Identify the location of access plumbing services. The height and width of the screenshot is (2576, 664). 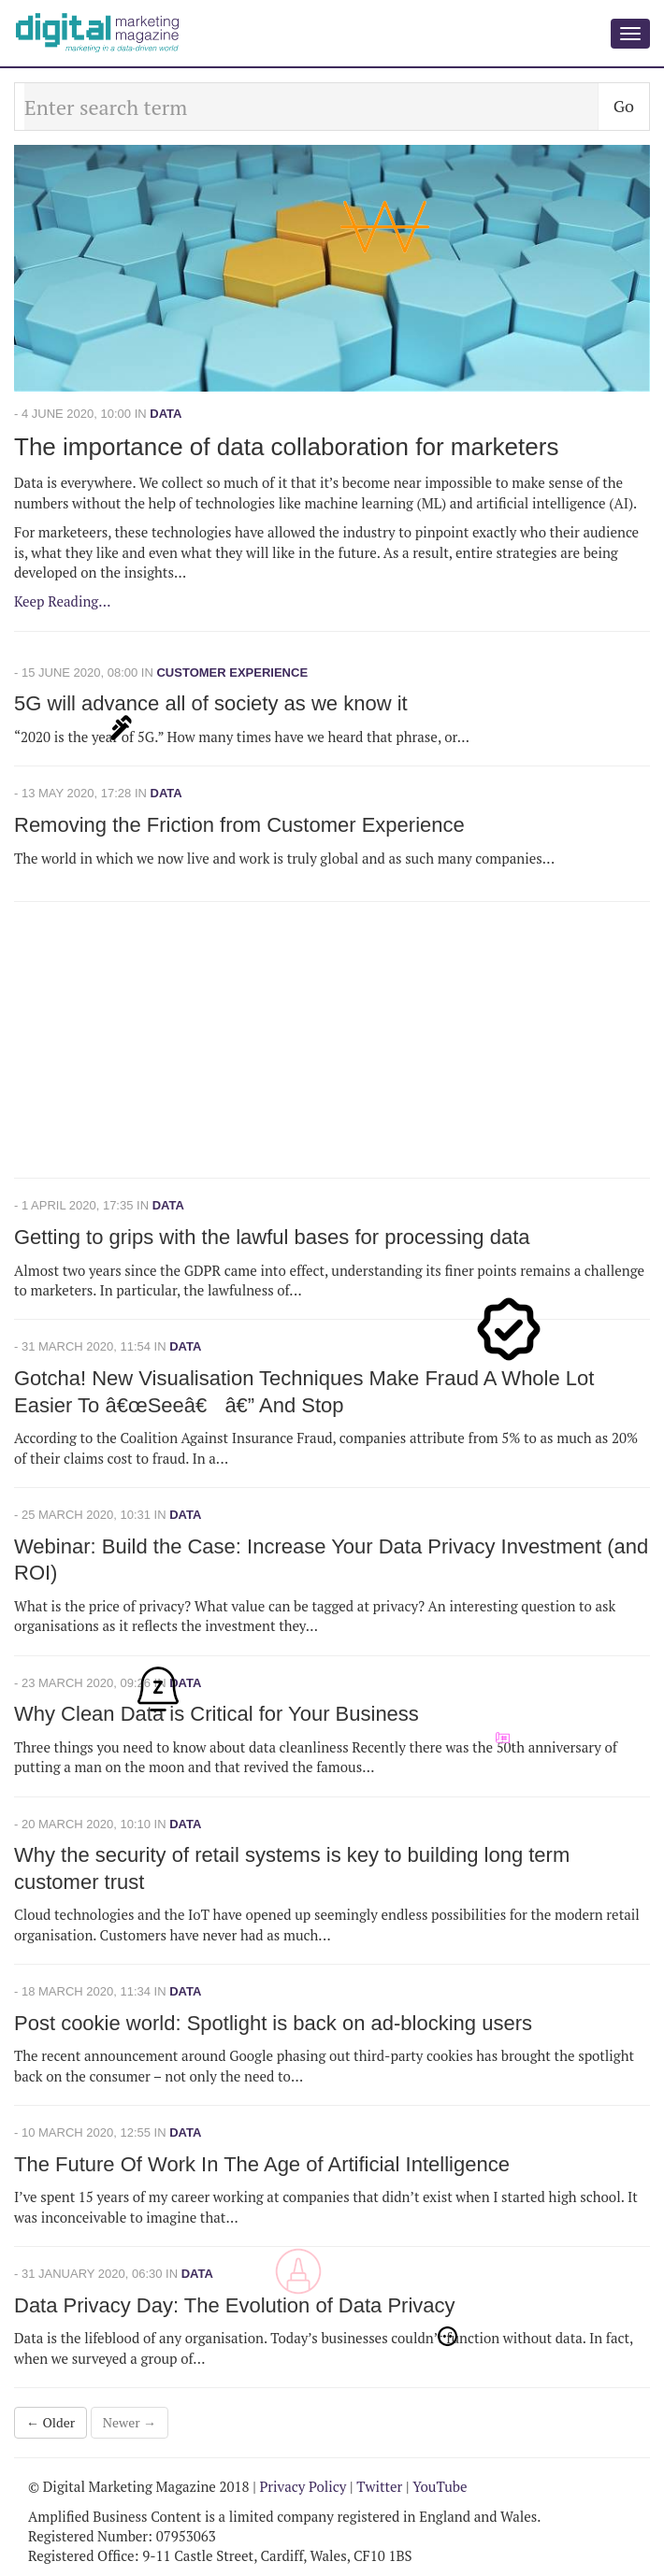
(121, 727).